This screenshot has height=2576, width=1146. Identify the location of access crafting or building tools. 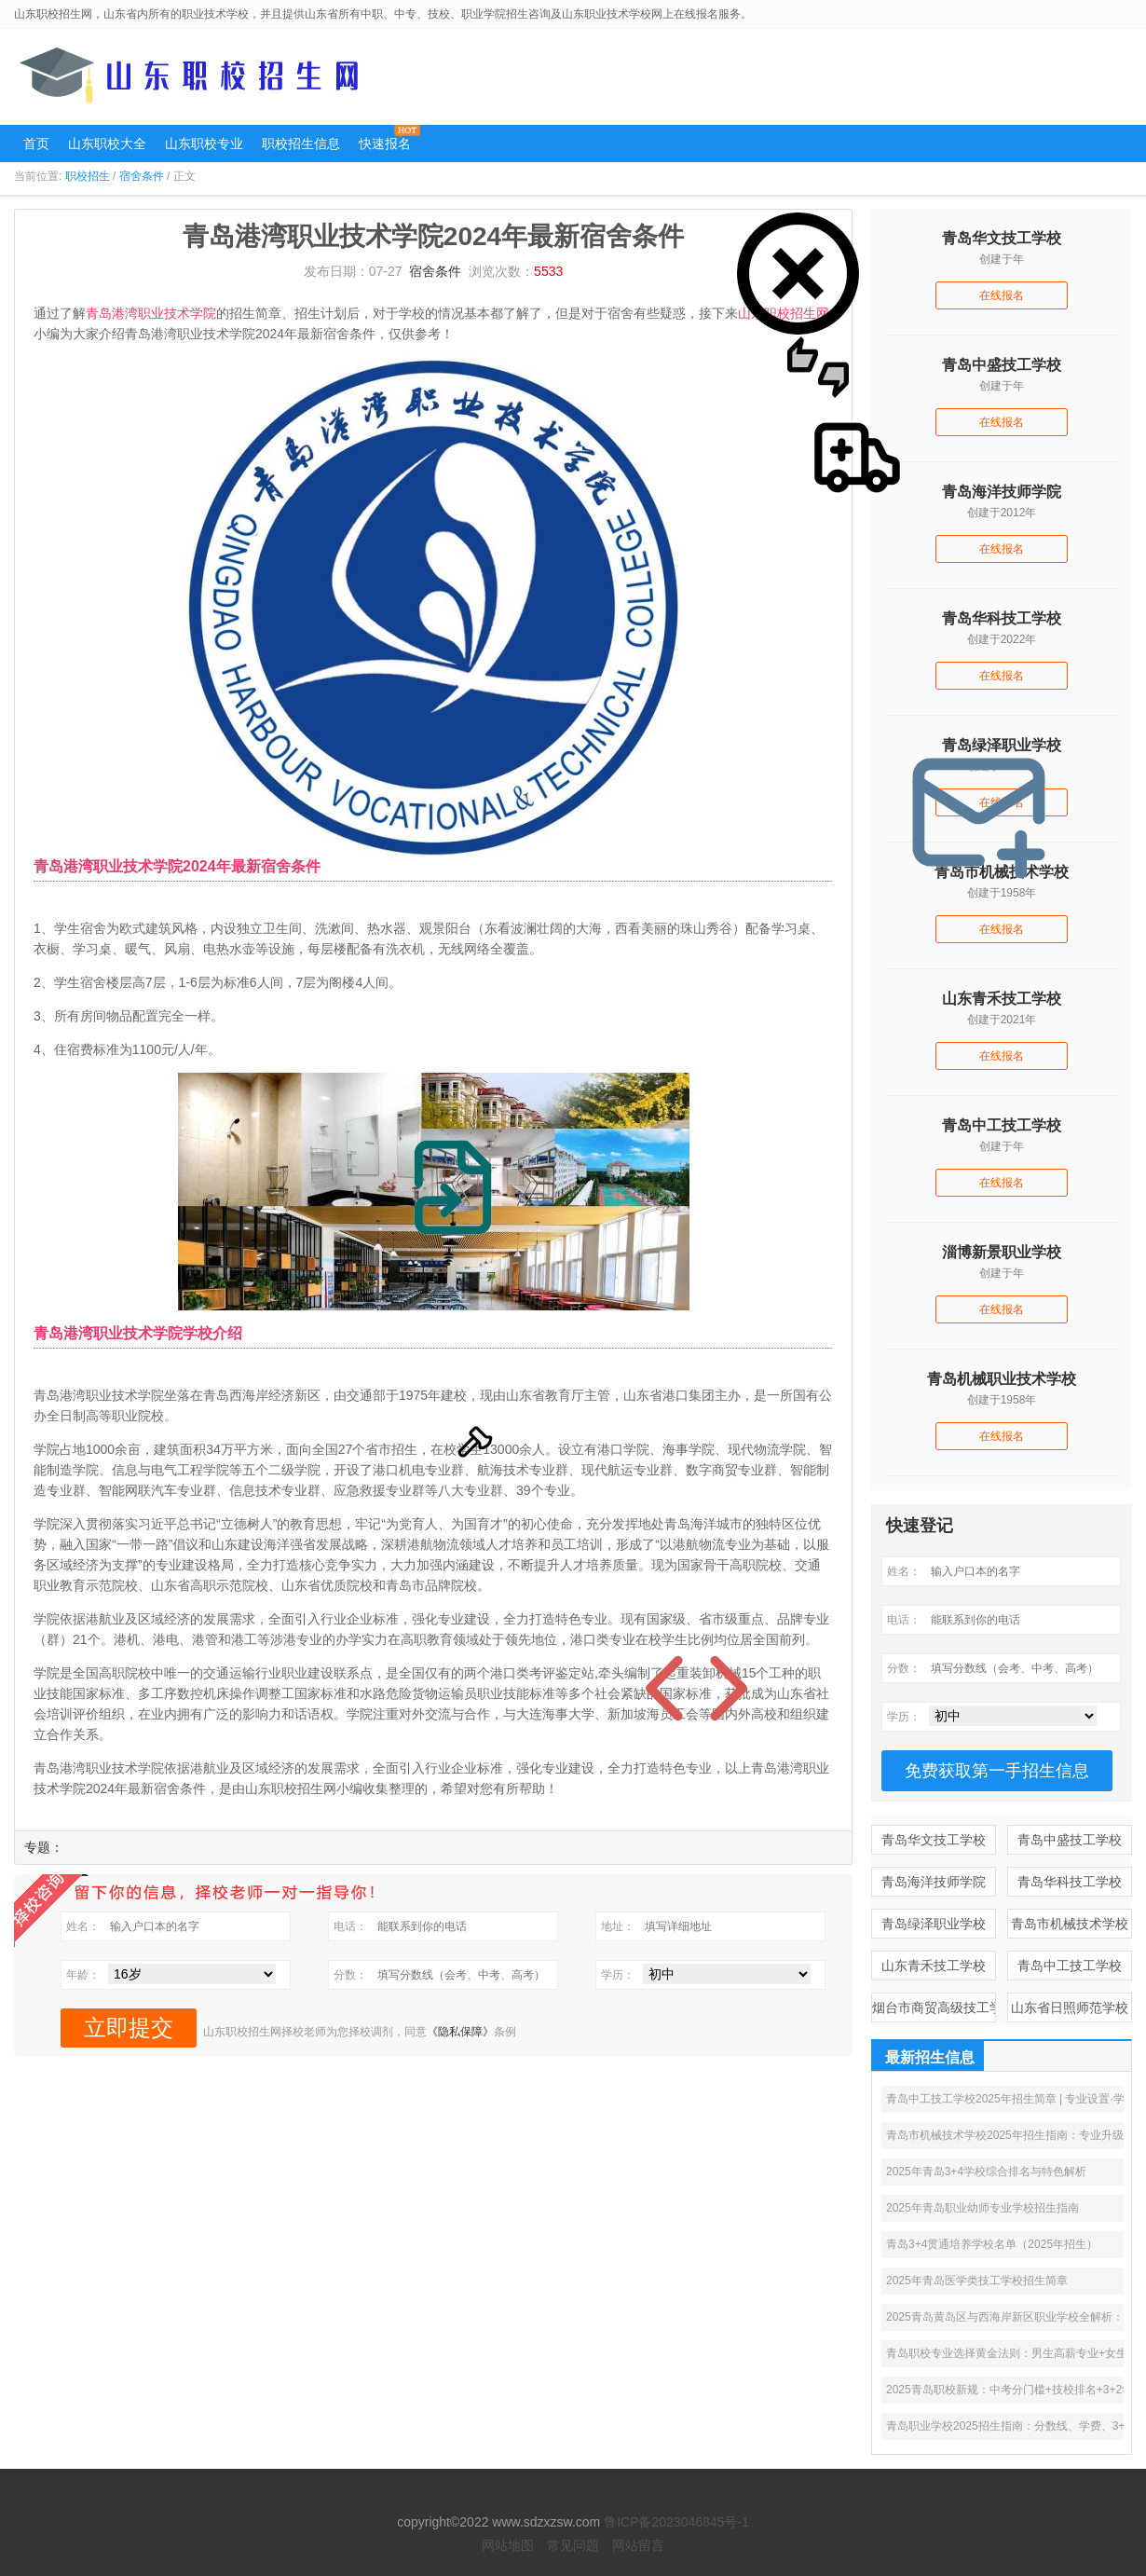
(475, 1442).